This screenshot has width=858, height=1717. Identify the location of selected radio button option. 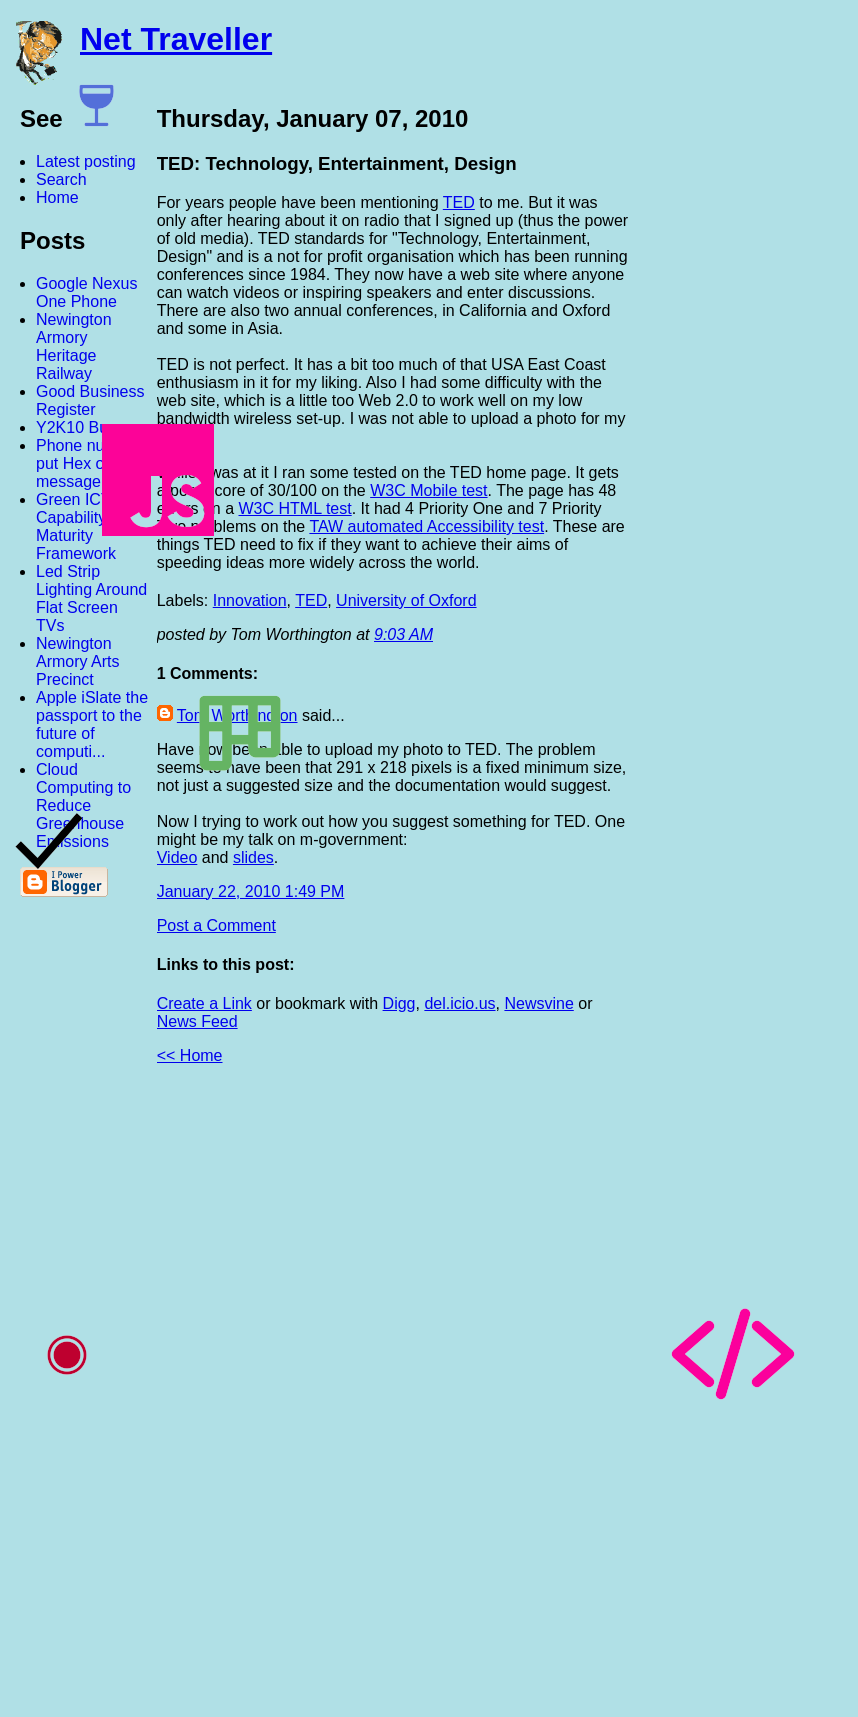
(67, 1355).